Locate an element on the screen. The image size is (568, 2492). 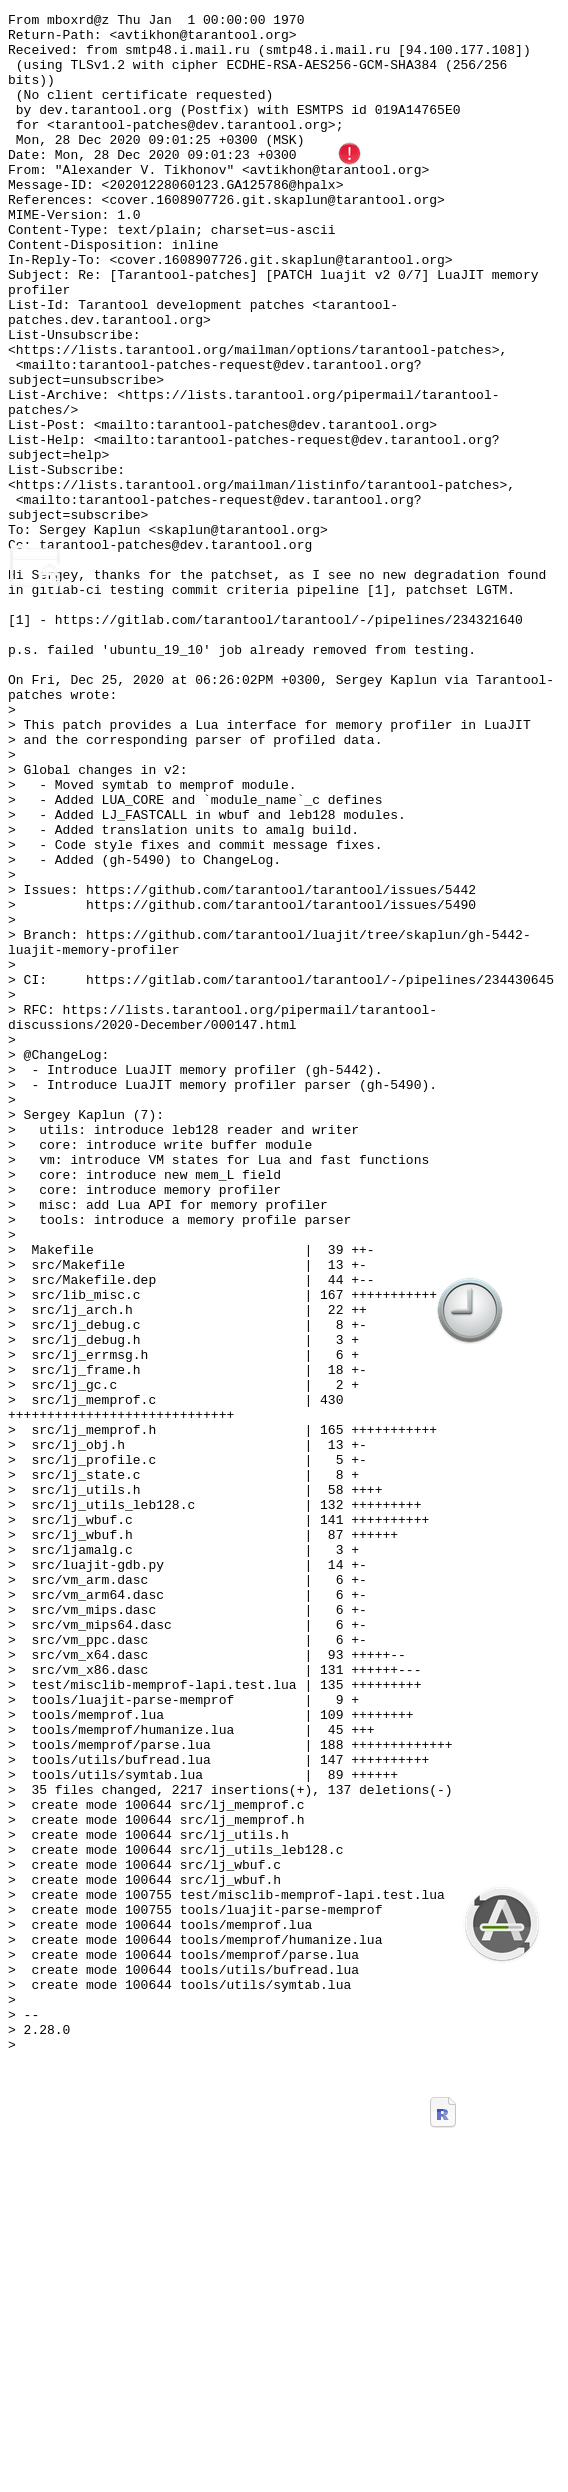
view recently accessed files is located at coordinates (470, 1310).